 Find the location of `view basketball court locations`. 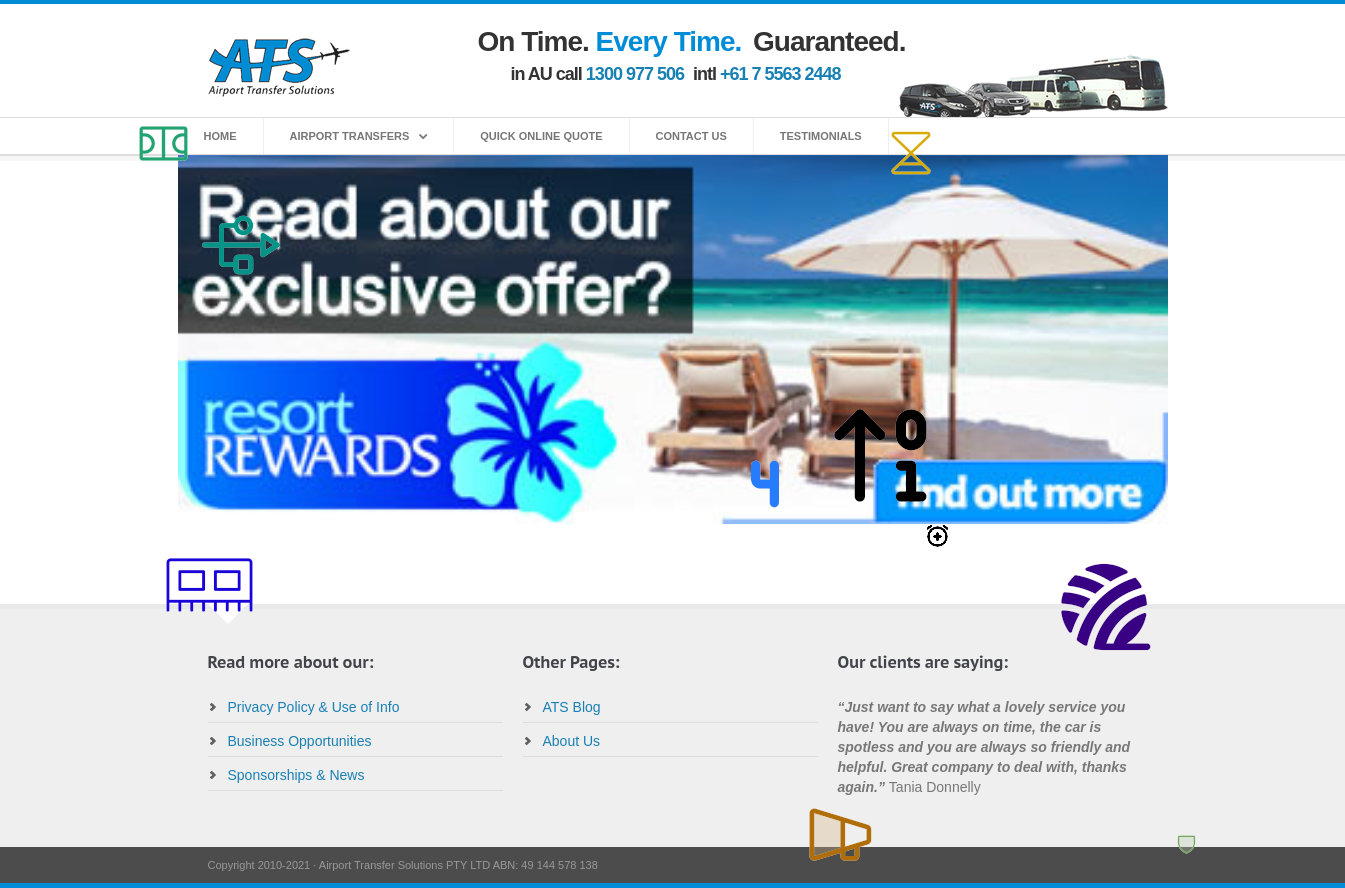

view basketball court locations is located at coordinates (163, 143).